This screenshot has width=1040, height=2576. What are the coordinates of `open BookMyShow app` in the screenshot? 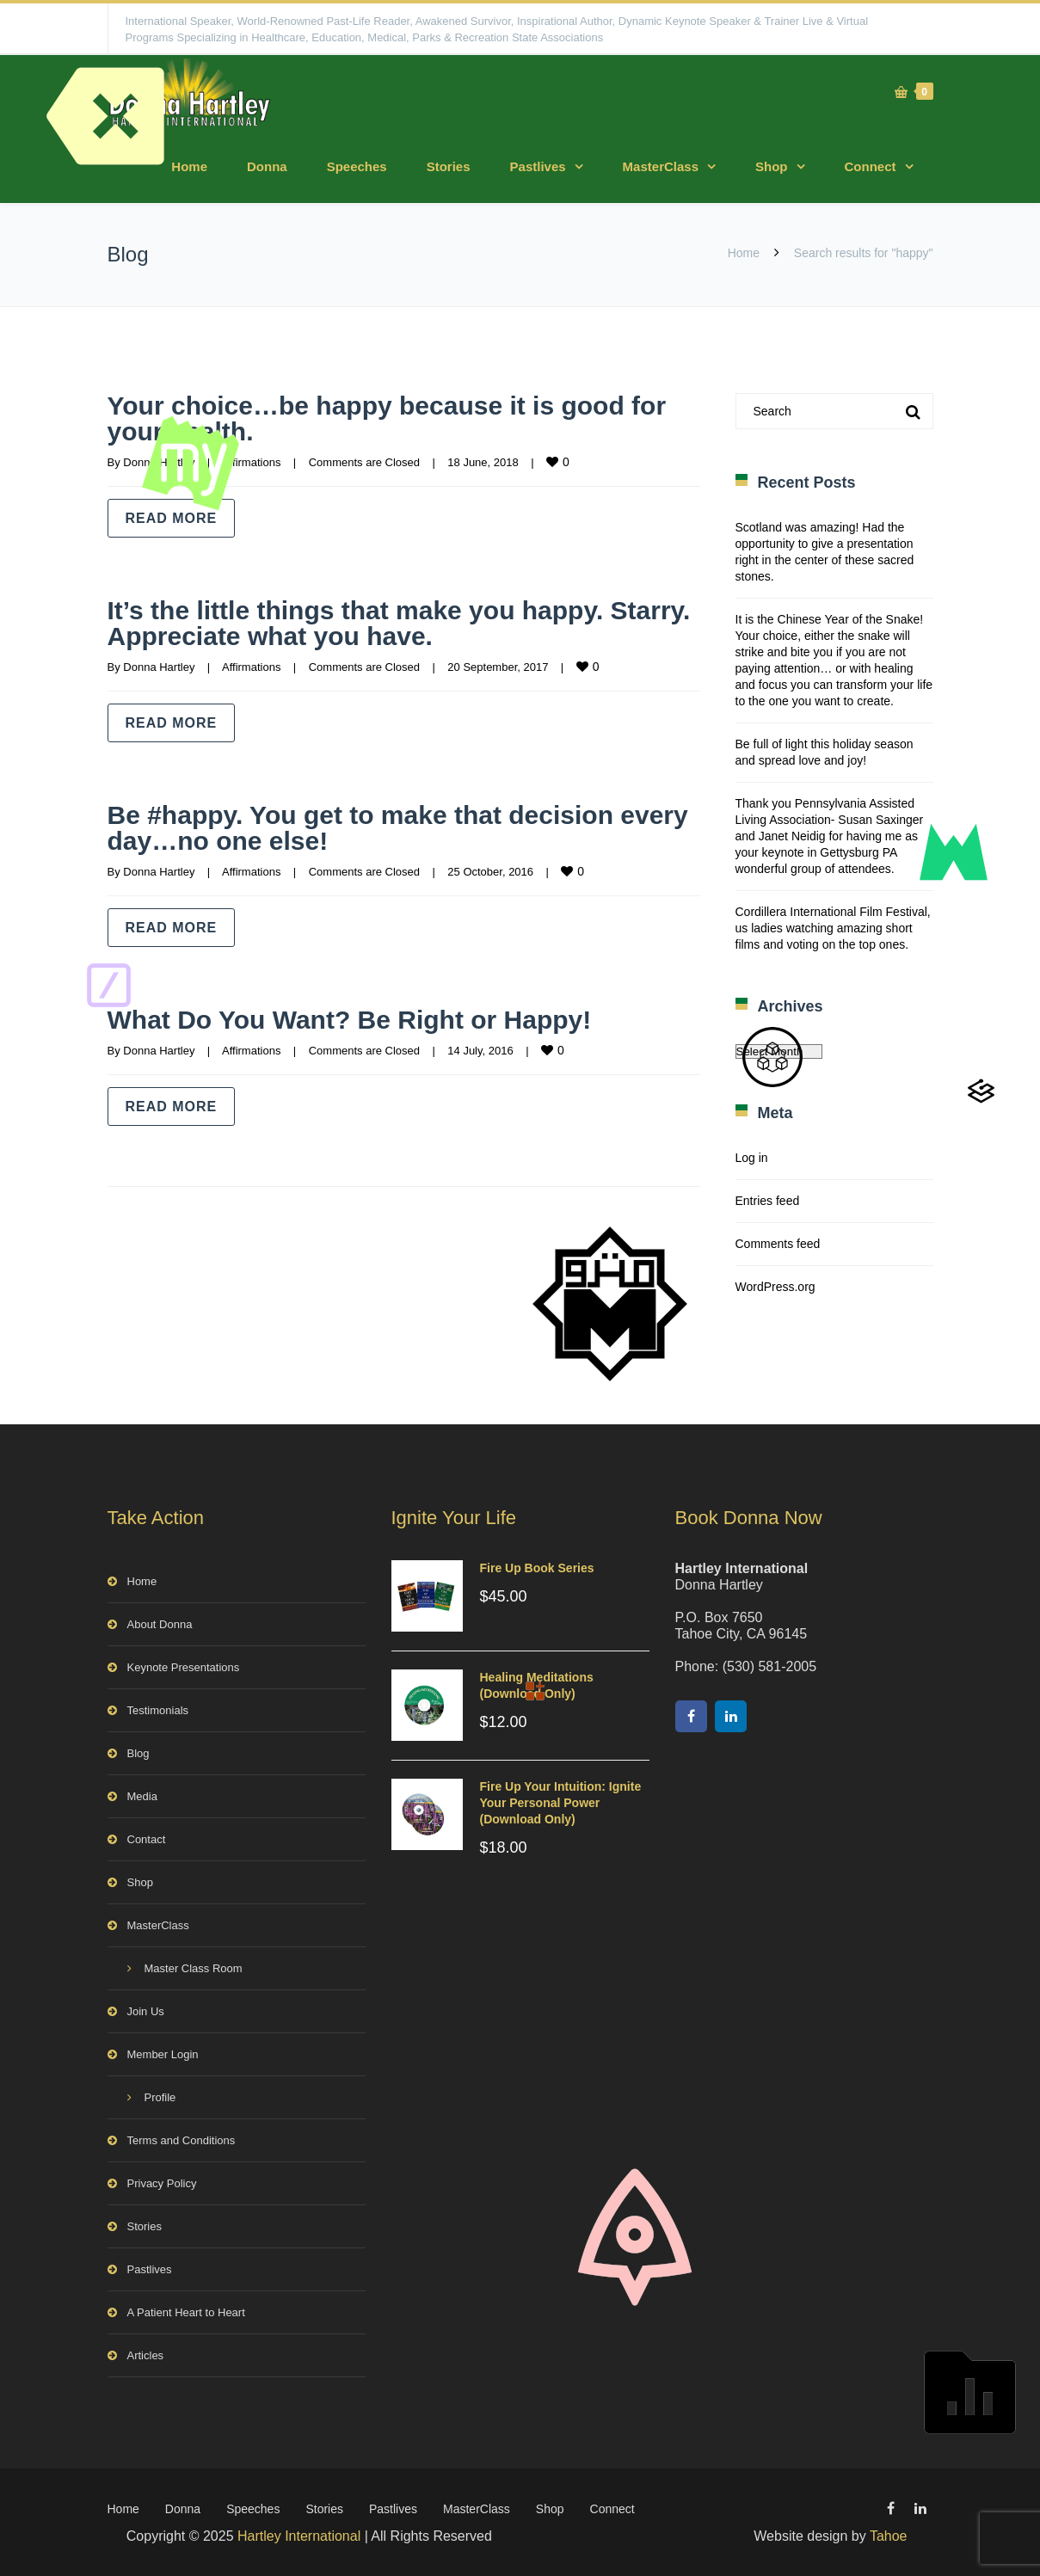 It's located at (190, 463).